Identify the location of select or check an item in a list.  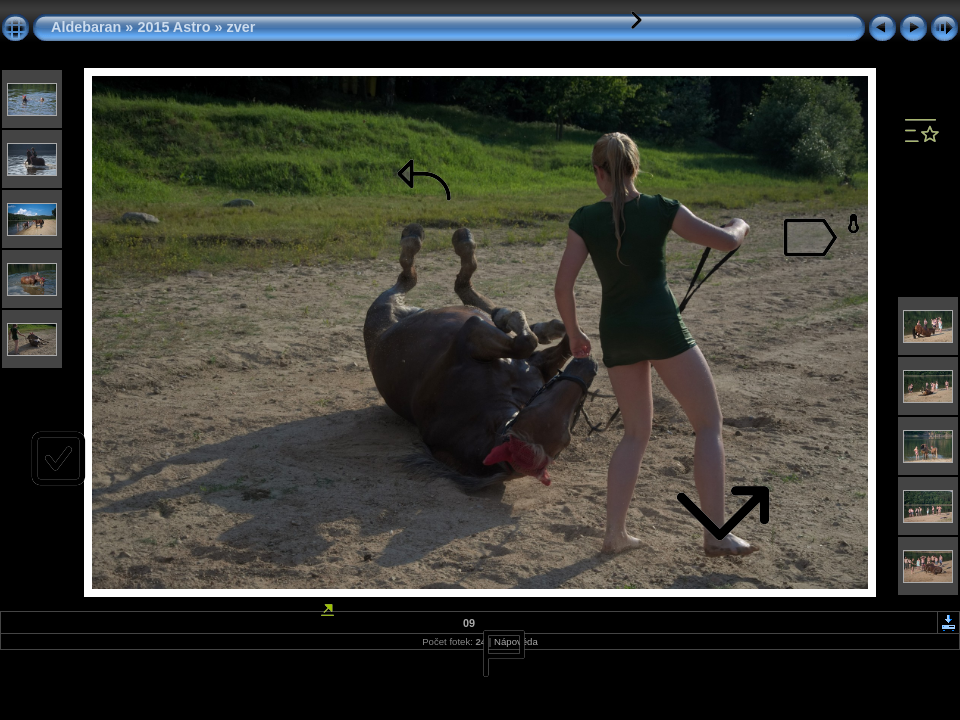
(58, 458).